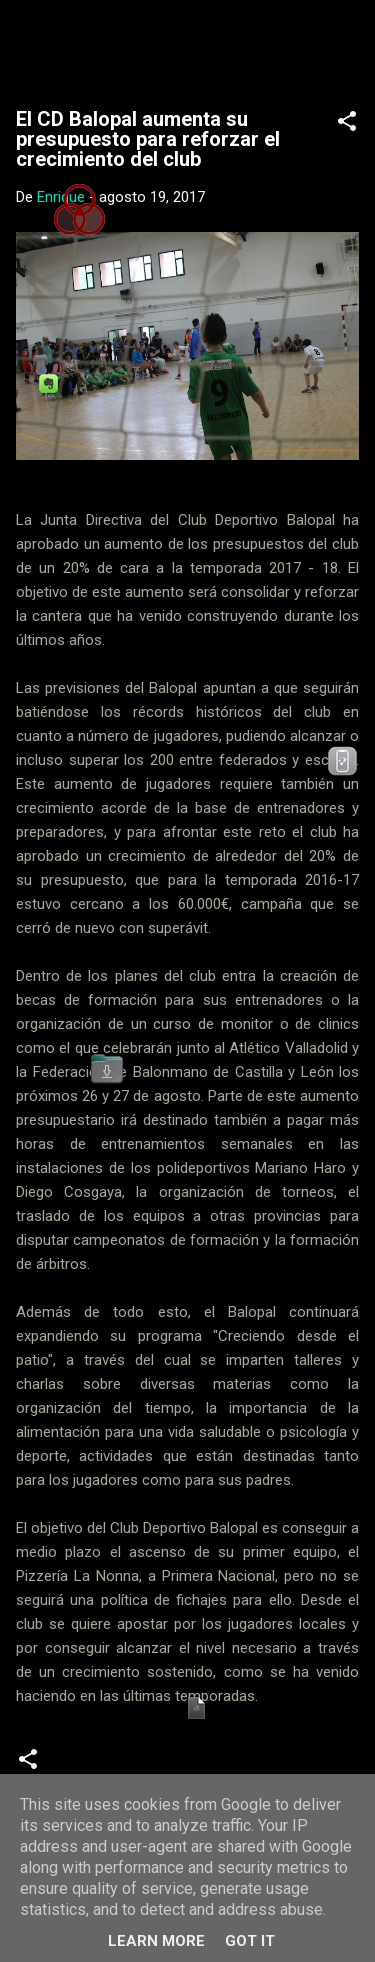 The height and width of the screenshot is (1962, 375). Describe the element at coordinates (48, 383) in the screenshot. I see `open evernote note-taking app` at that location.